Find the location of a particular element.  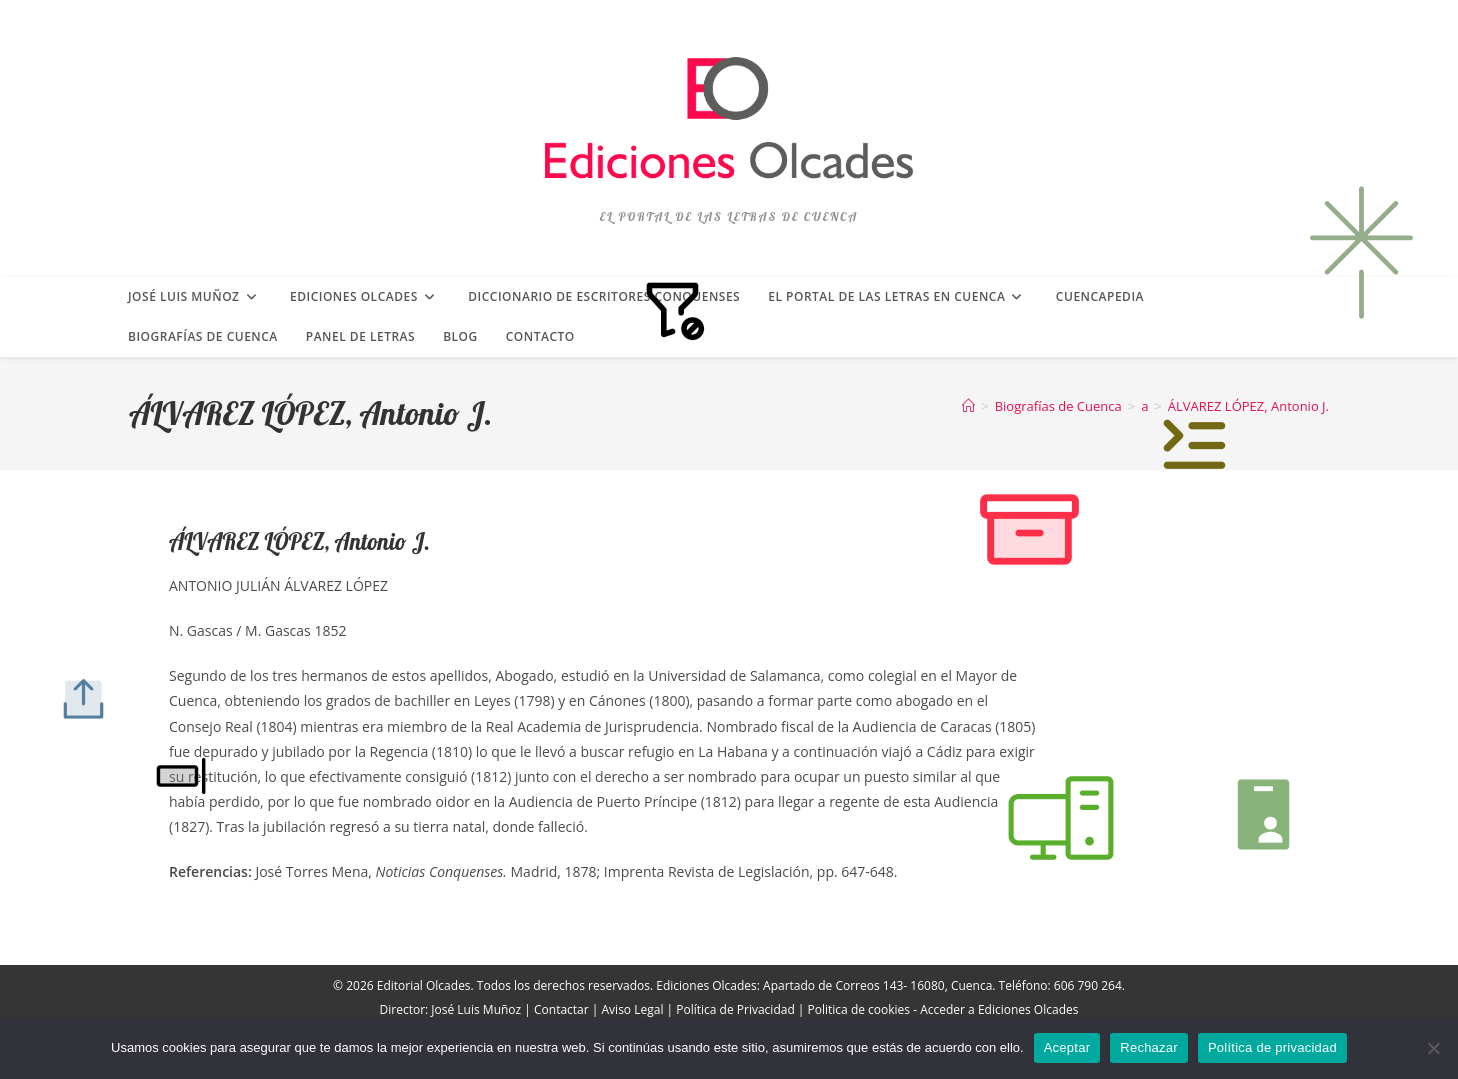

archive selected items is located at coordinates (1029, 529).